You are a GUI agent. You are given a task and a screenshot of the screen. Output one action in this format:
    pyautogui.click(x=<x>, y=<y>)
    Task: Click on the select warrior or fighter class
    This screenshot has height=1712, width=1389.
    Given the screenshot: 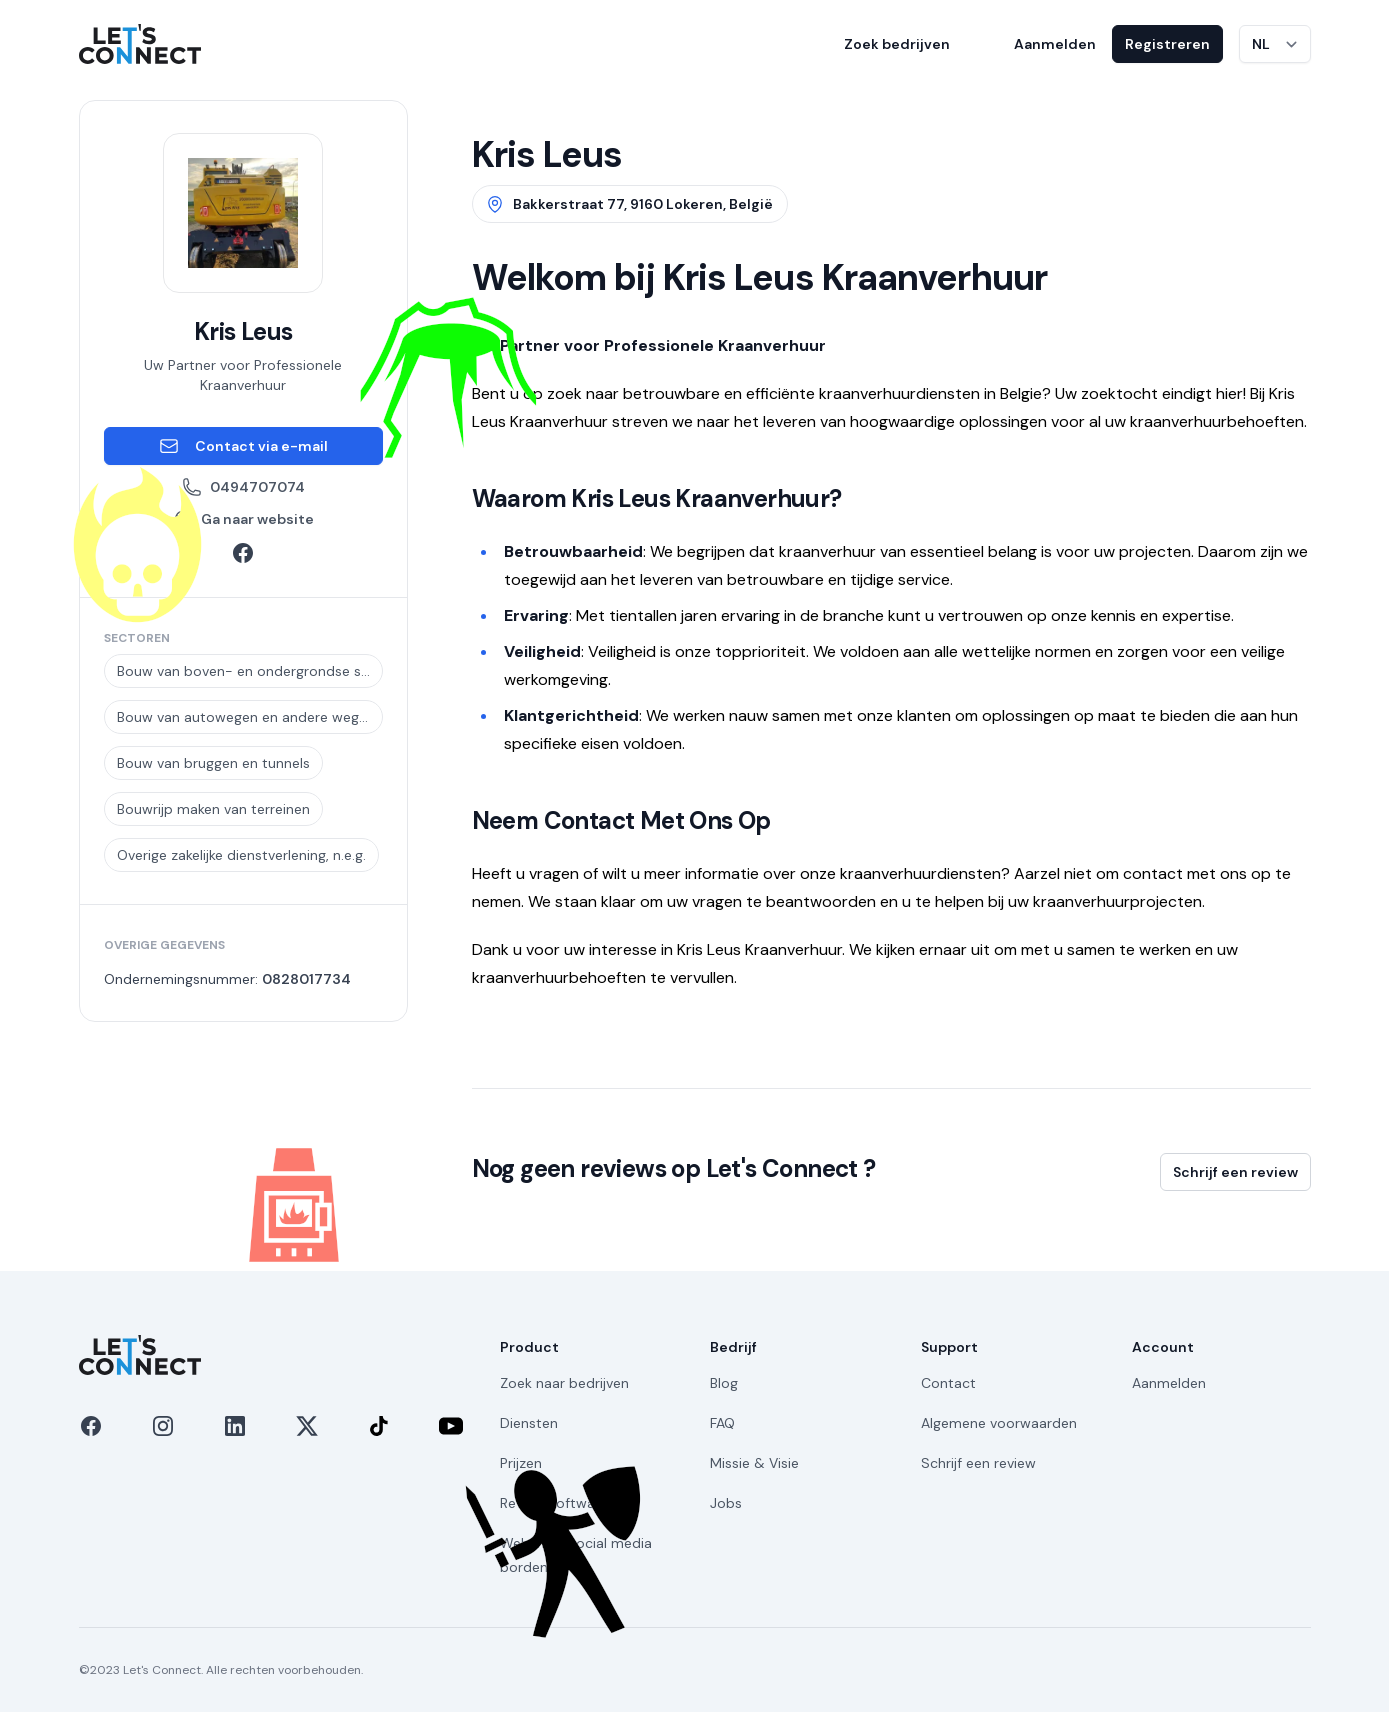 What is the action you would take?
    pyautogui.click(x=555, y=1548)
    